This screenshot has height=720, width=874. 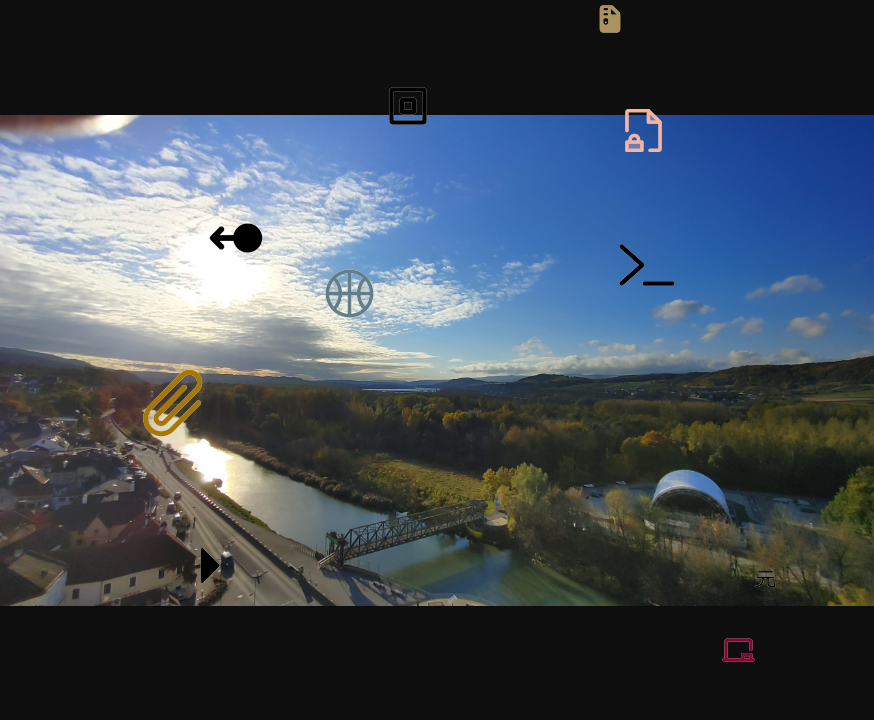 What do you see at coordinates (208, 565) in the screenshot?
I see `navigate to the next item or screen` at bounding box center [208, 565].